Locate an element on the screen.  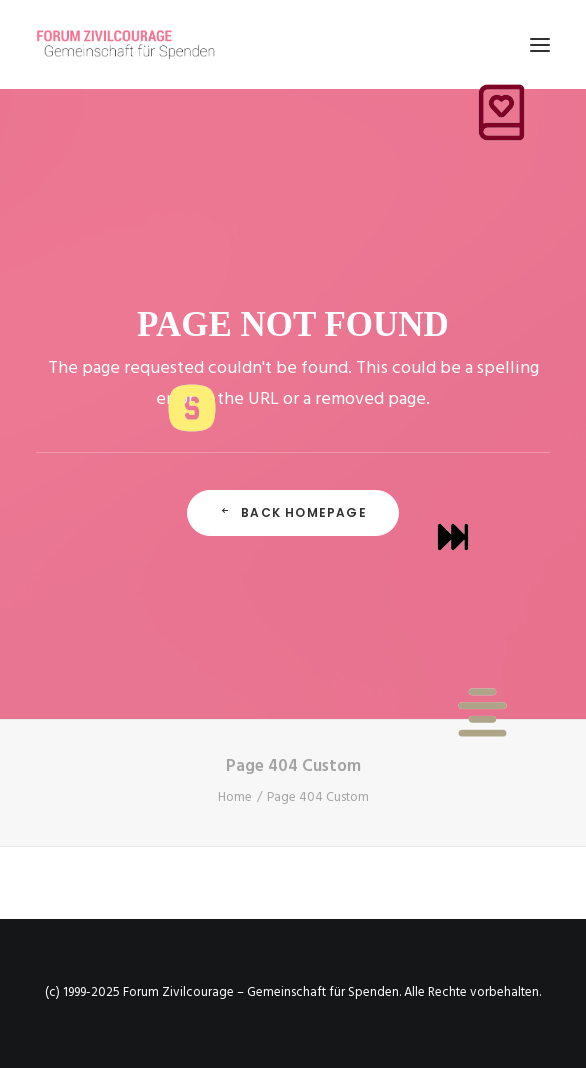
indicates a word or item starting with "S" is located at coordinates (192, 408).